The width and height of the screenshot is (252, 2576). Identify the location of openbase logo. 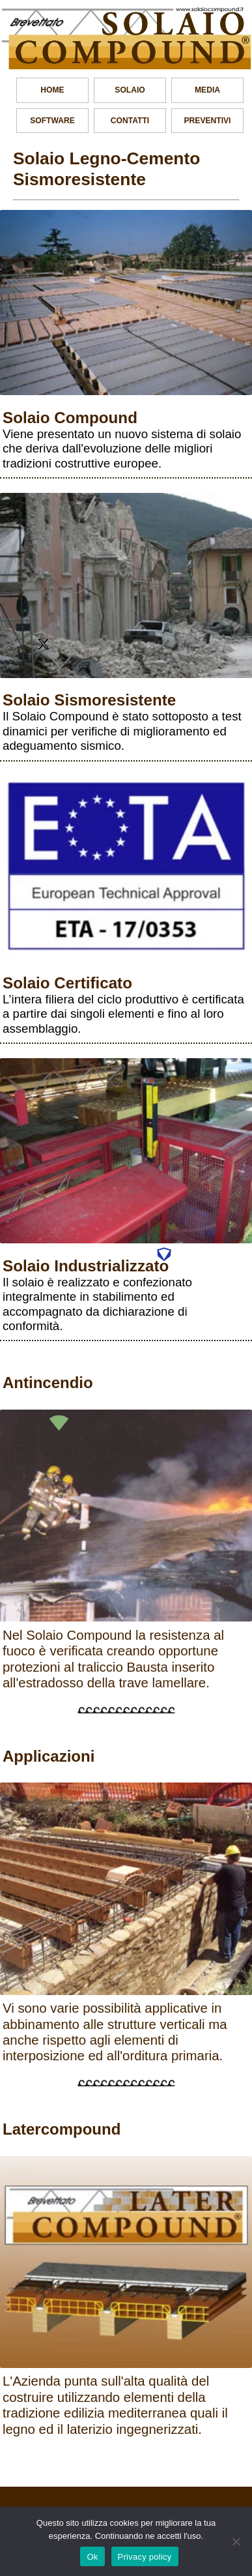
(164, 1254).